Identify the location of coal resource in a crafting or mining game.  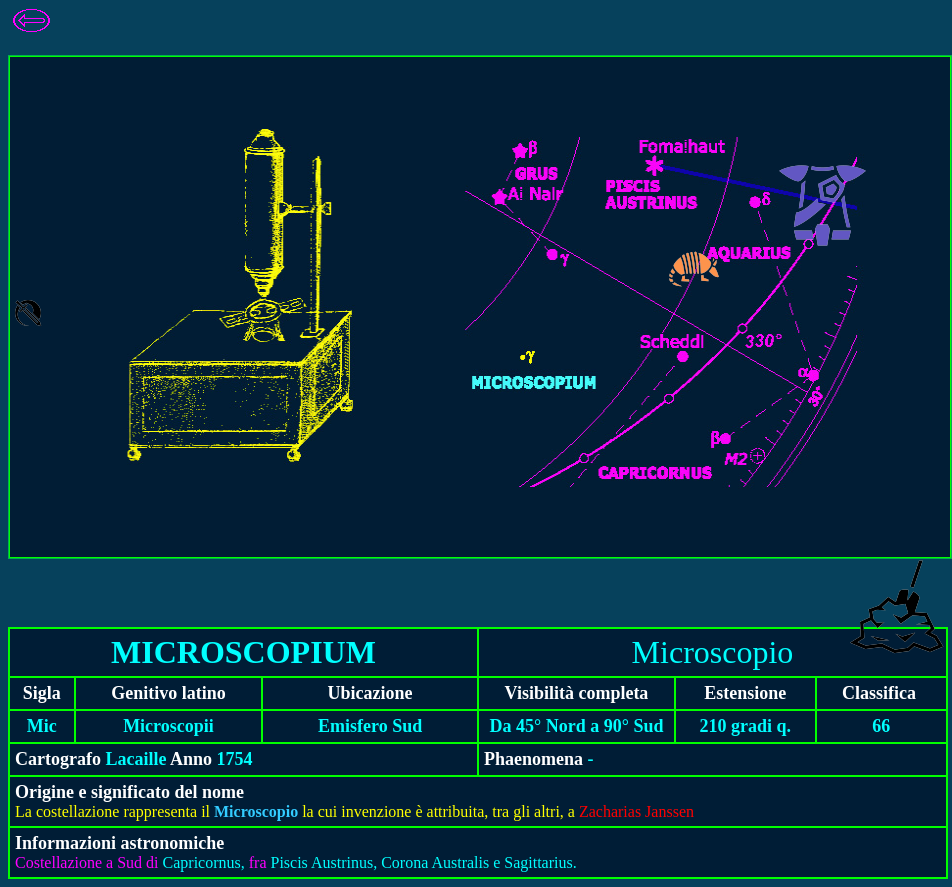
(897, 606).